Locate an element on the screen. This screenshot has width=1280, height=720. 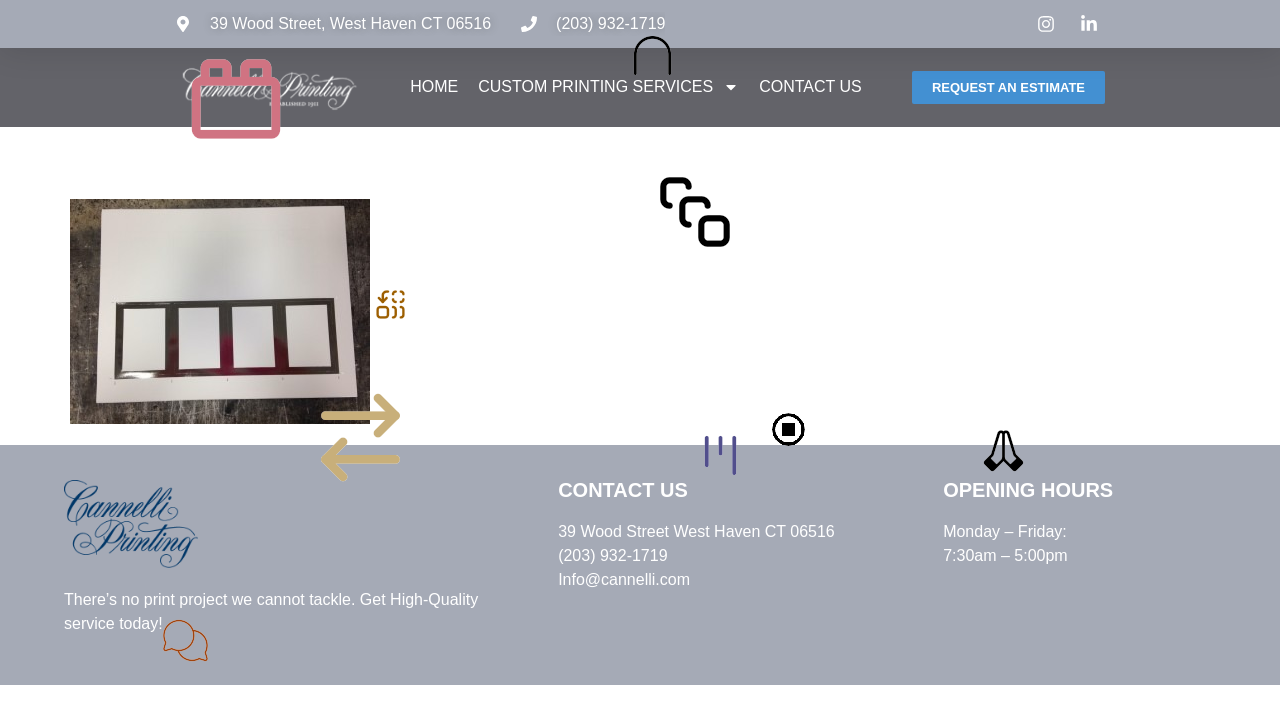
swap or exchange items is located at coordinates (360, 437).